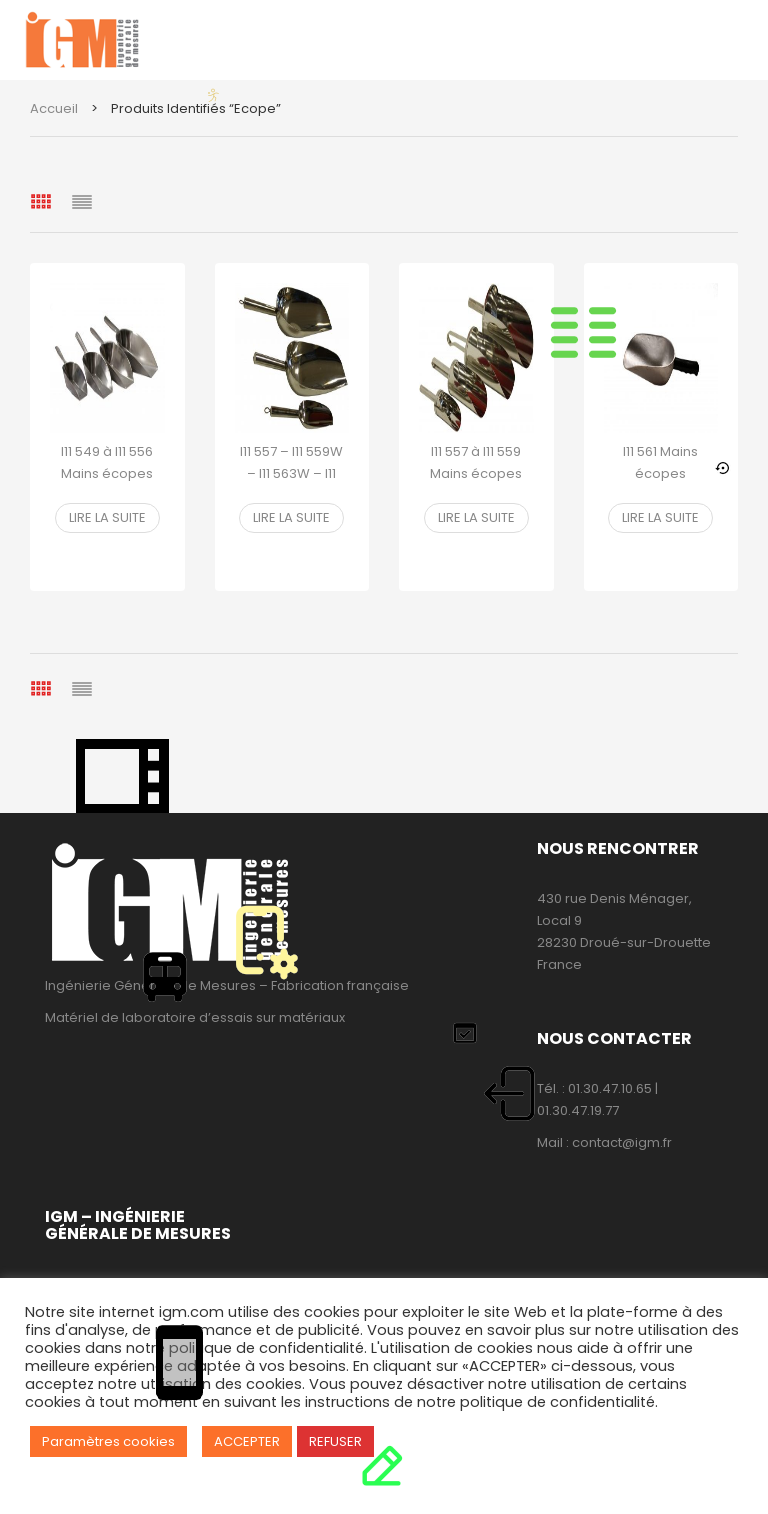 The height and width of the screenshot is (1514, 768). What do you see at coordinates (381, 1466) in the screenshot?
I see `edit text or content` at bounding box center [381, 1466].